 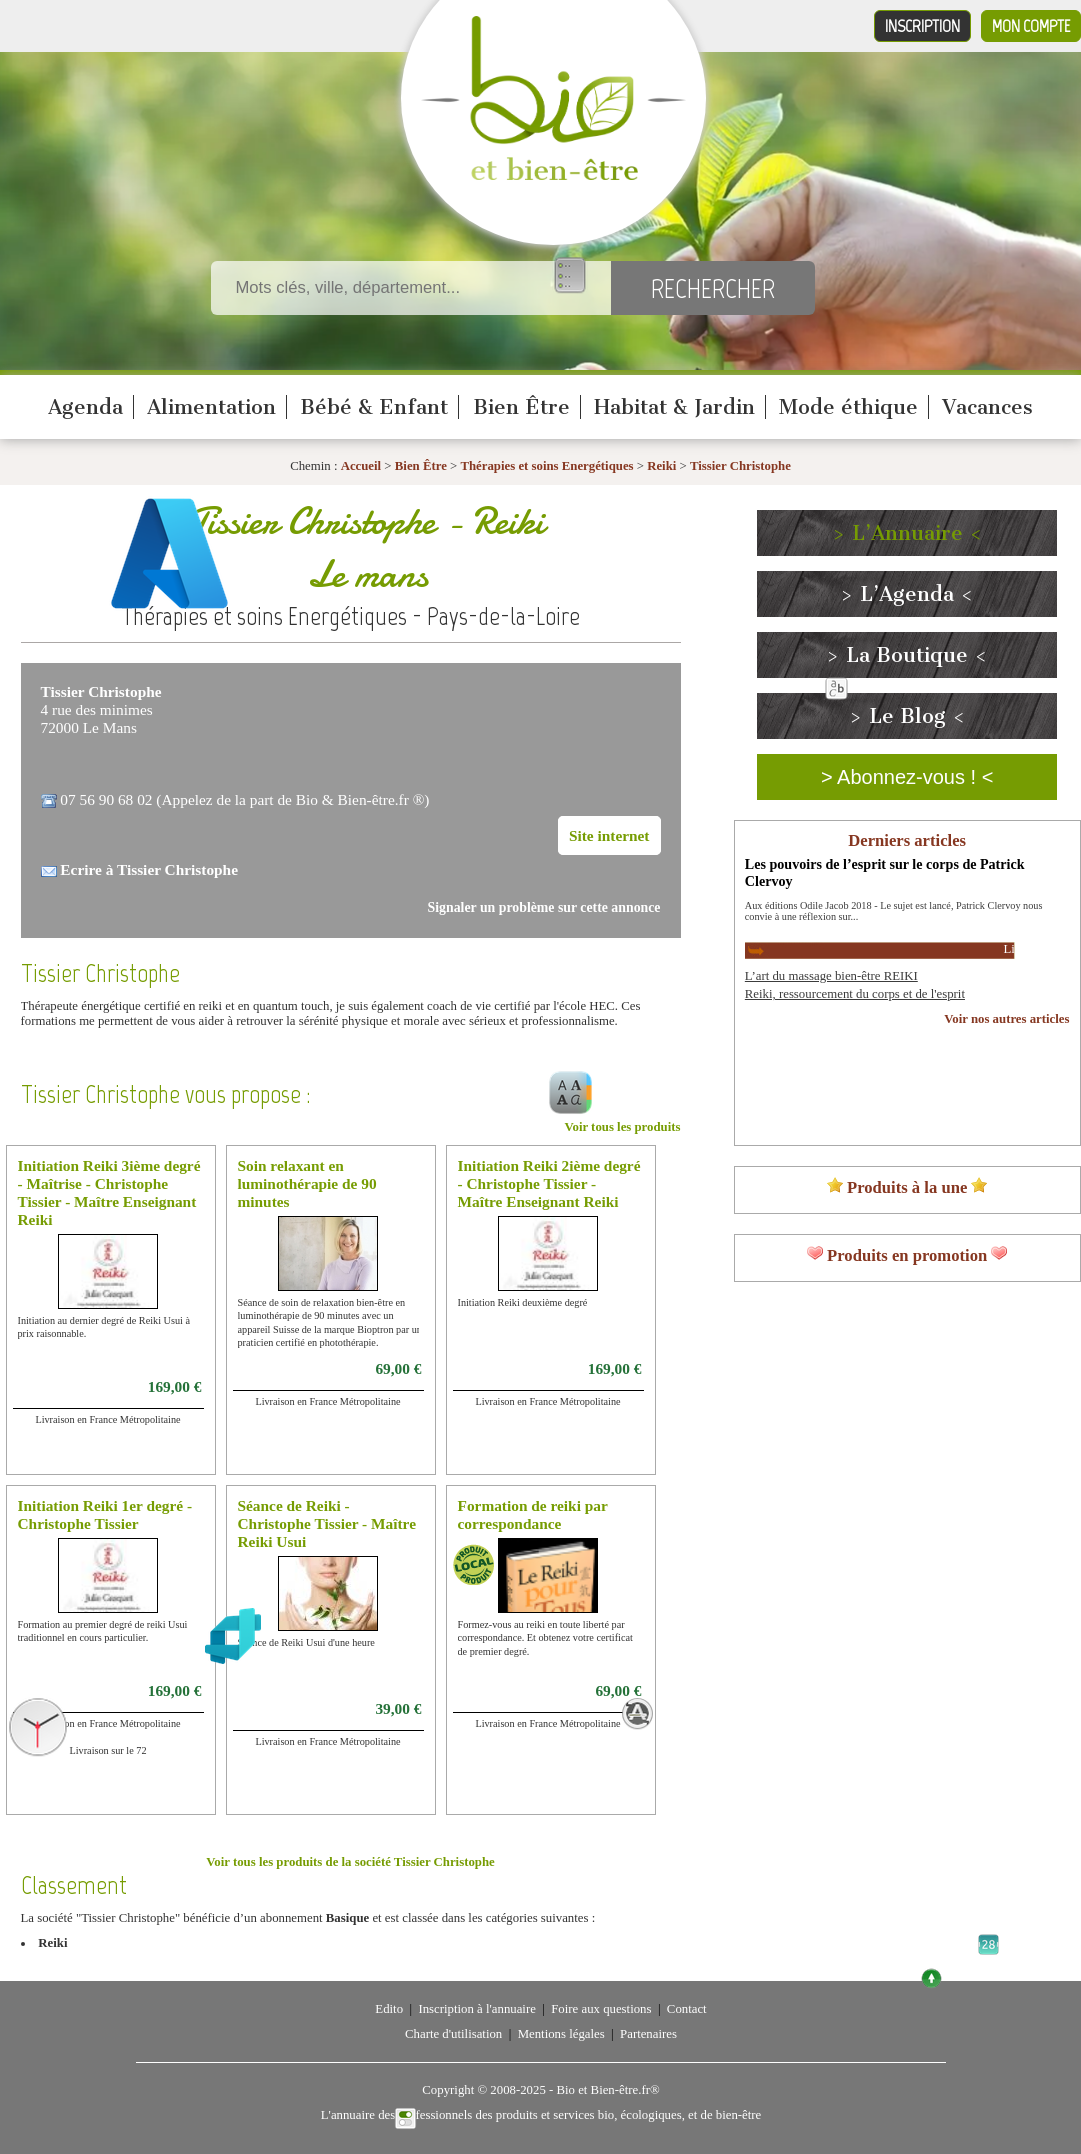 What do you see at coordinates (570, 275) in the screenshot?
I see `access network server settings` at bounding box center [570, 275].